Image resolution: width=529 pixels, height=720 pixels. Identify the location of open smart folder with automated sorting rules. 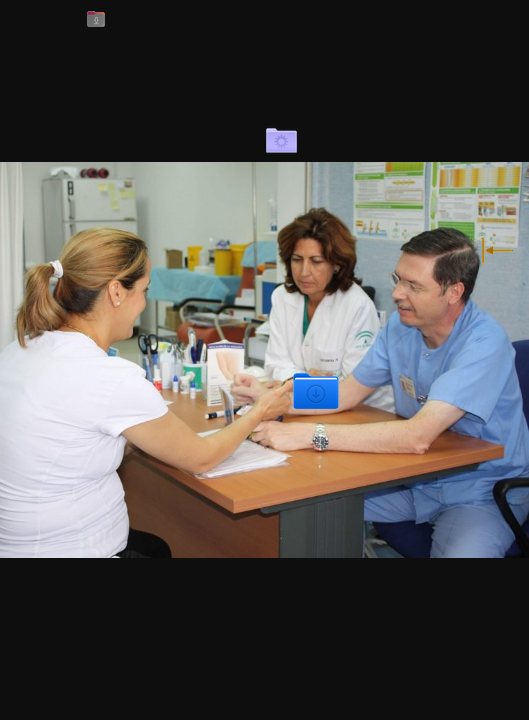
(281, 140).